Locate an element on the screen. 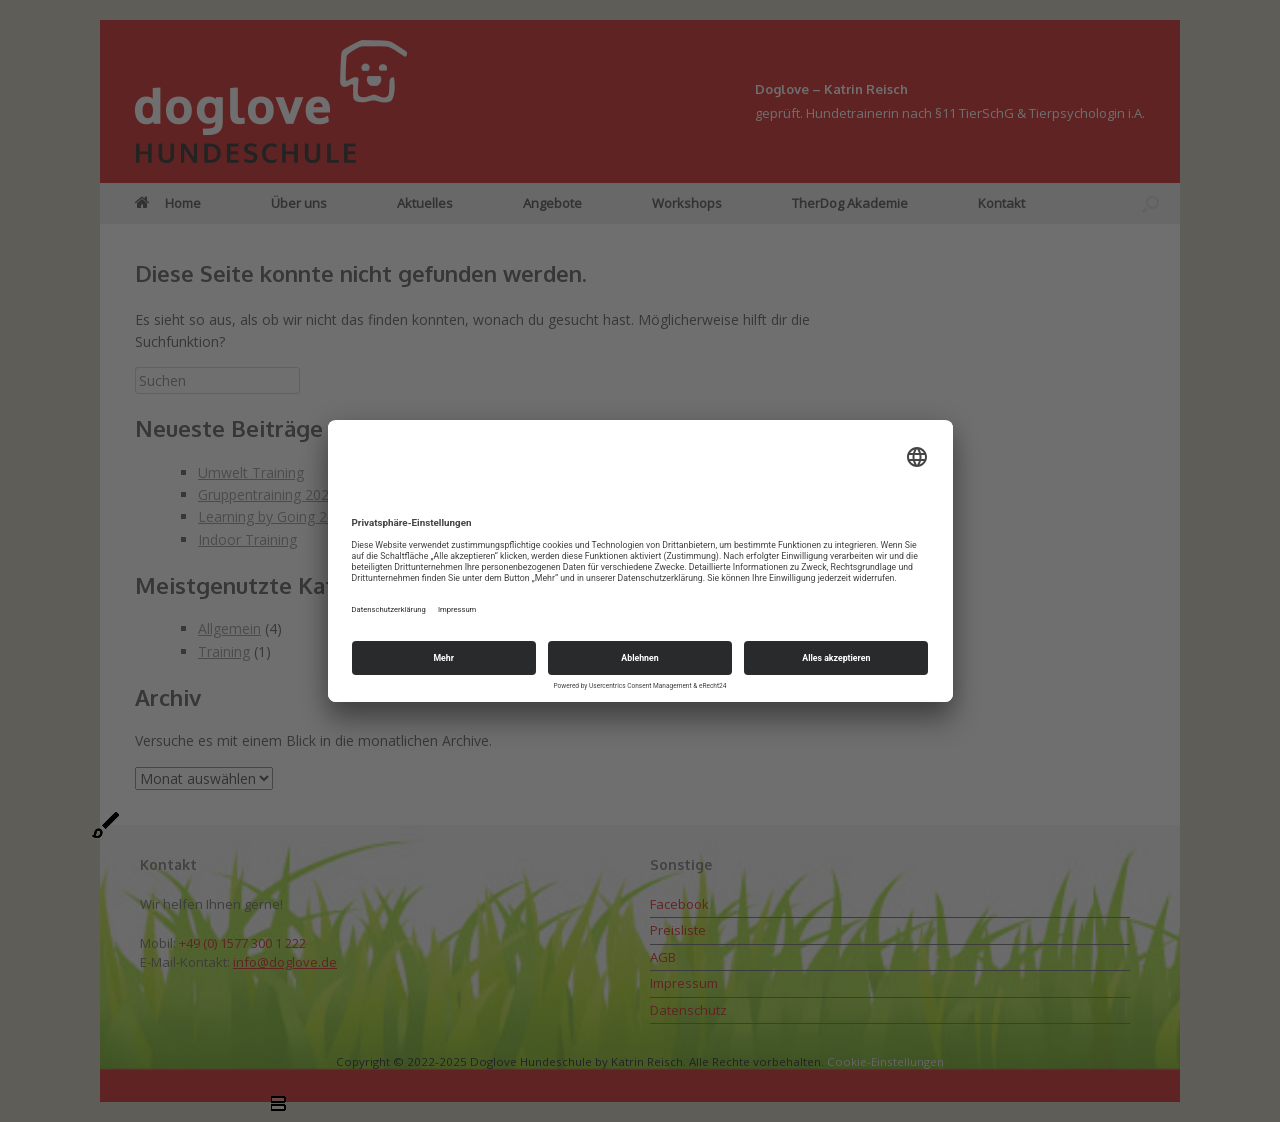 This screenshot has width=1280, height=1122. view agenda or schedule items is located at coordinates (278, 1103).